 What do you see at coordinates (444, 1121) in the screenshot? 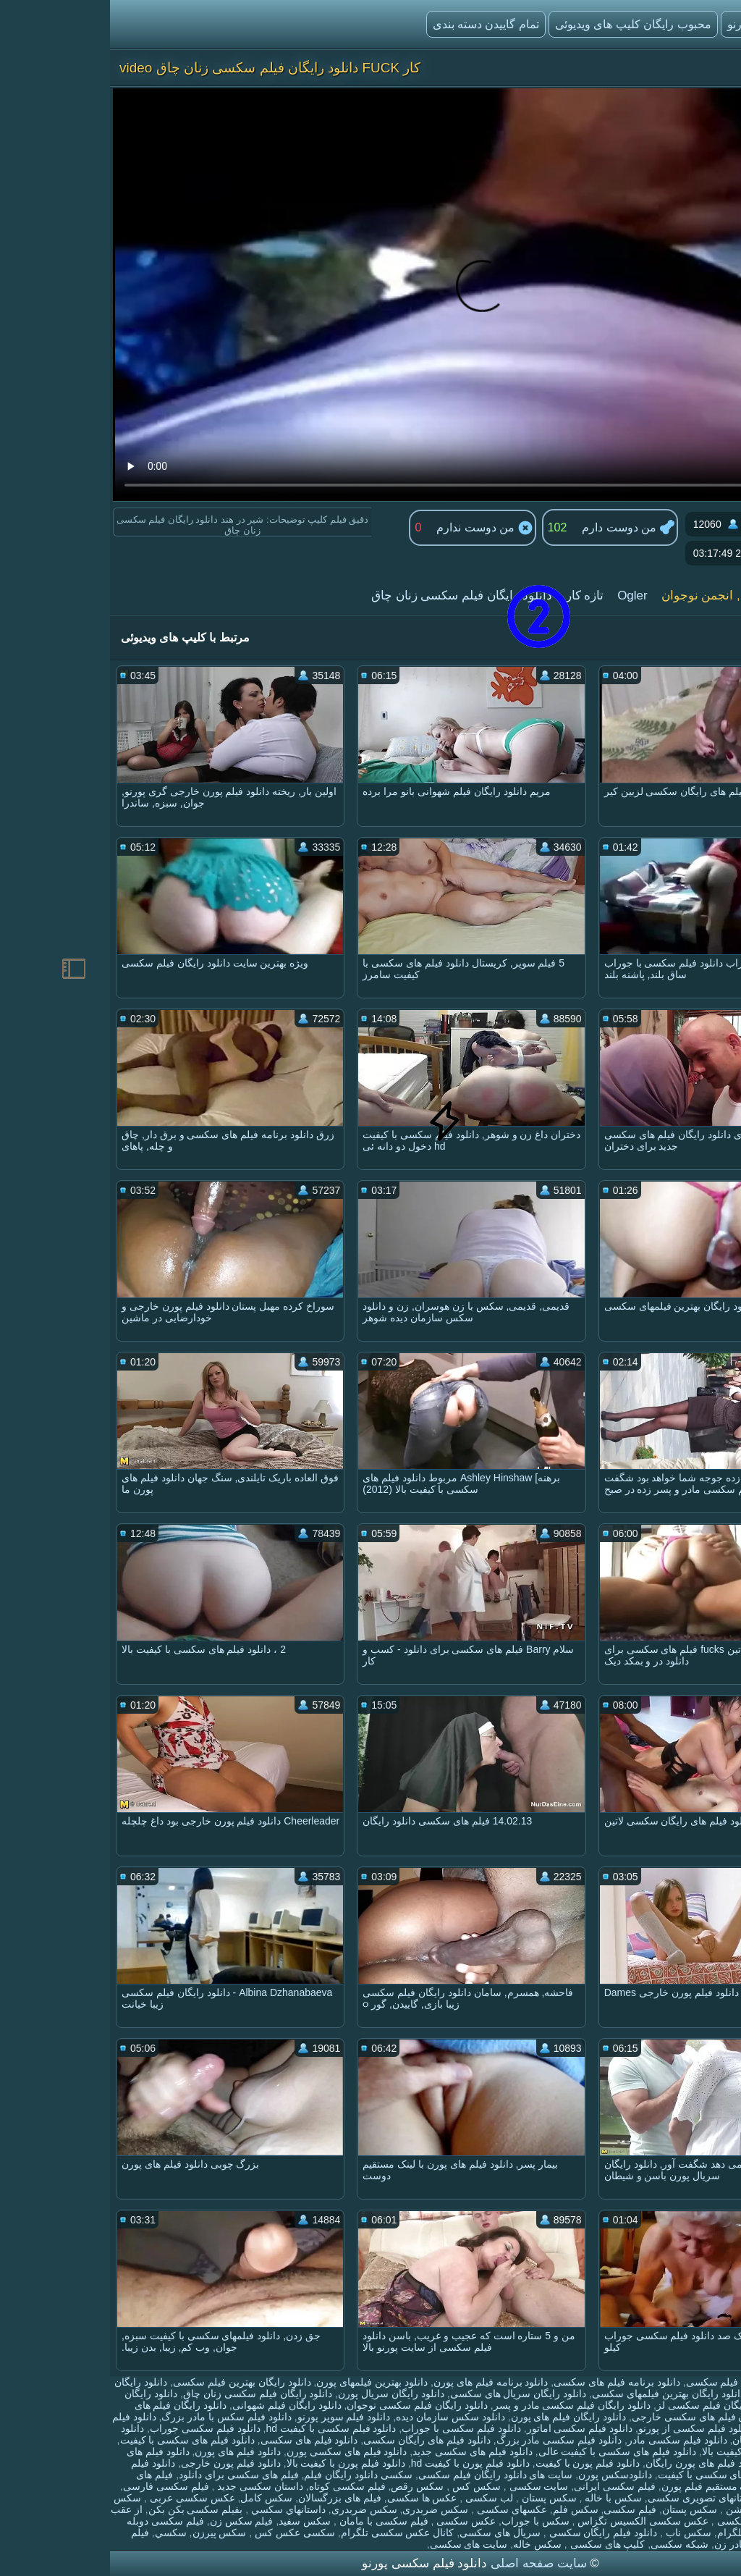
I see `indicates fast or instant action` at bounding box center [444, 1121].